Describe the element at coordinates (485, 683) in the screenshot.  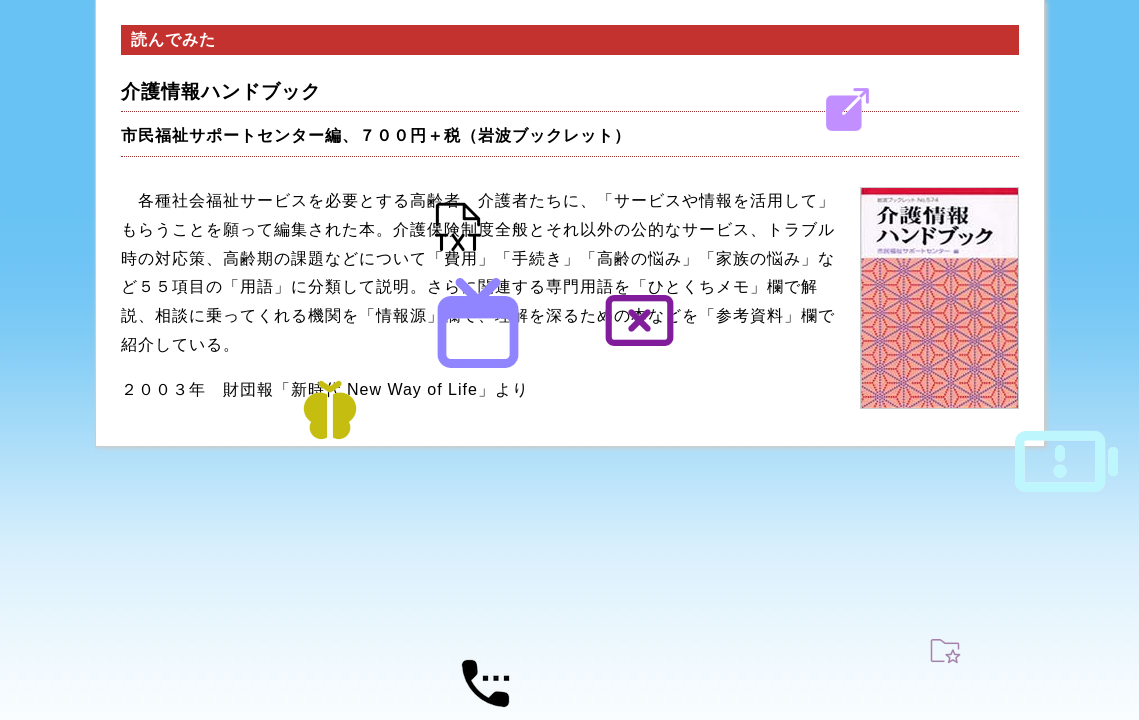
I see `access phone or call settings` at that location.